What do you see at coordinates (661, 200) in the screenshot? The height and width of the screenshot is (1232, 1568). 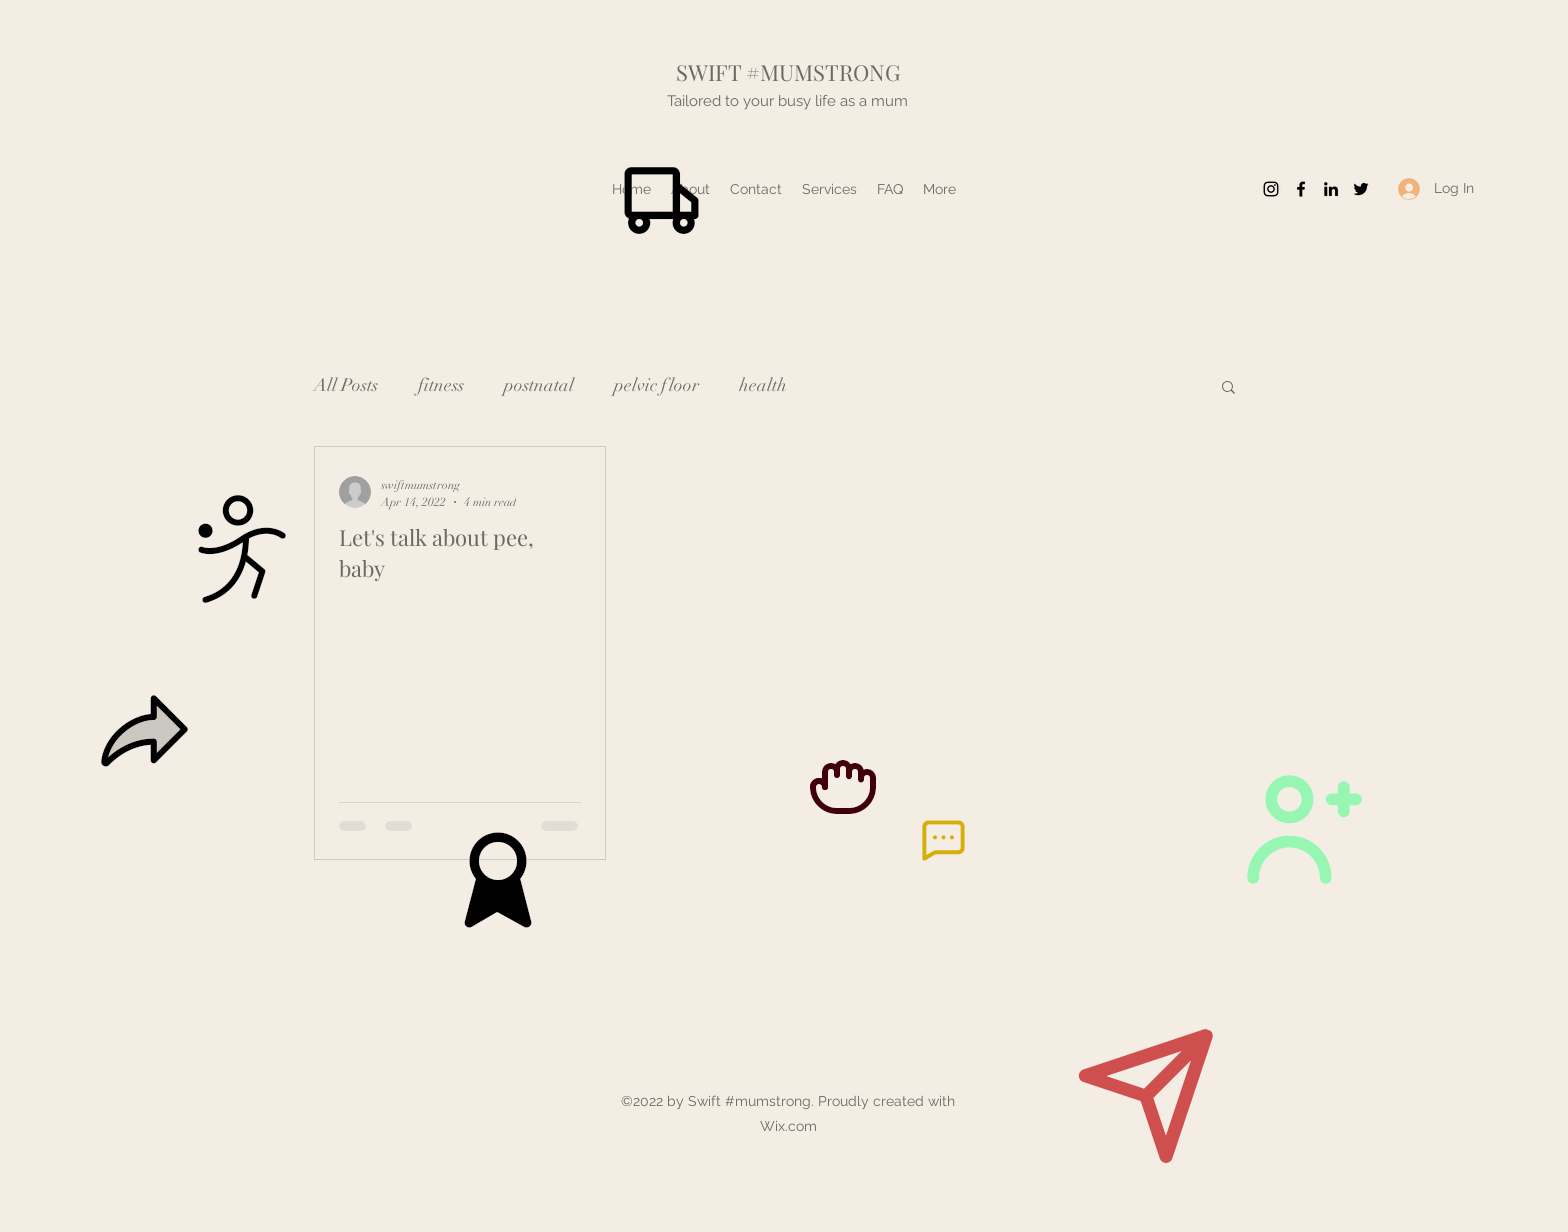 I see `access vehicle or transportation options` at bounding box center [661, 200].